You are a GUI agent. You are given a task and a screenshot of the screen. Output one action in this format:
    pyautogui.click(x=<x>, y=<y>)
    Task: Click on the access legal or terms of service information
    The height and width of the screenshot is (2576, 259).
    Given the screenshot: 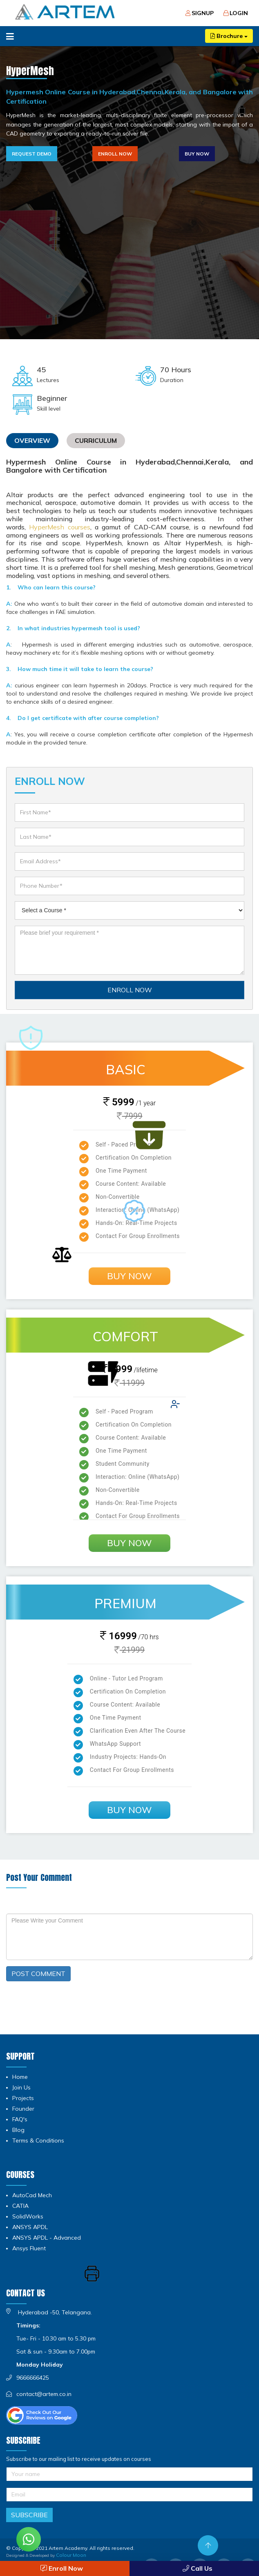 What is the action you would take?
    pyautogui.click(x=62, y=1254)
    